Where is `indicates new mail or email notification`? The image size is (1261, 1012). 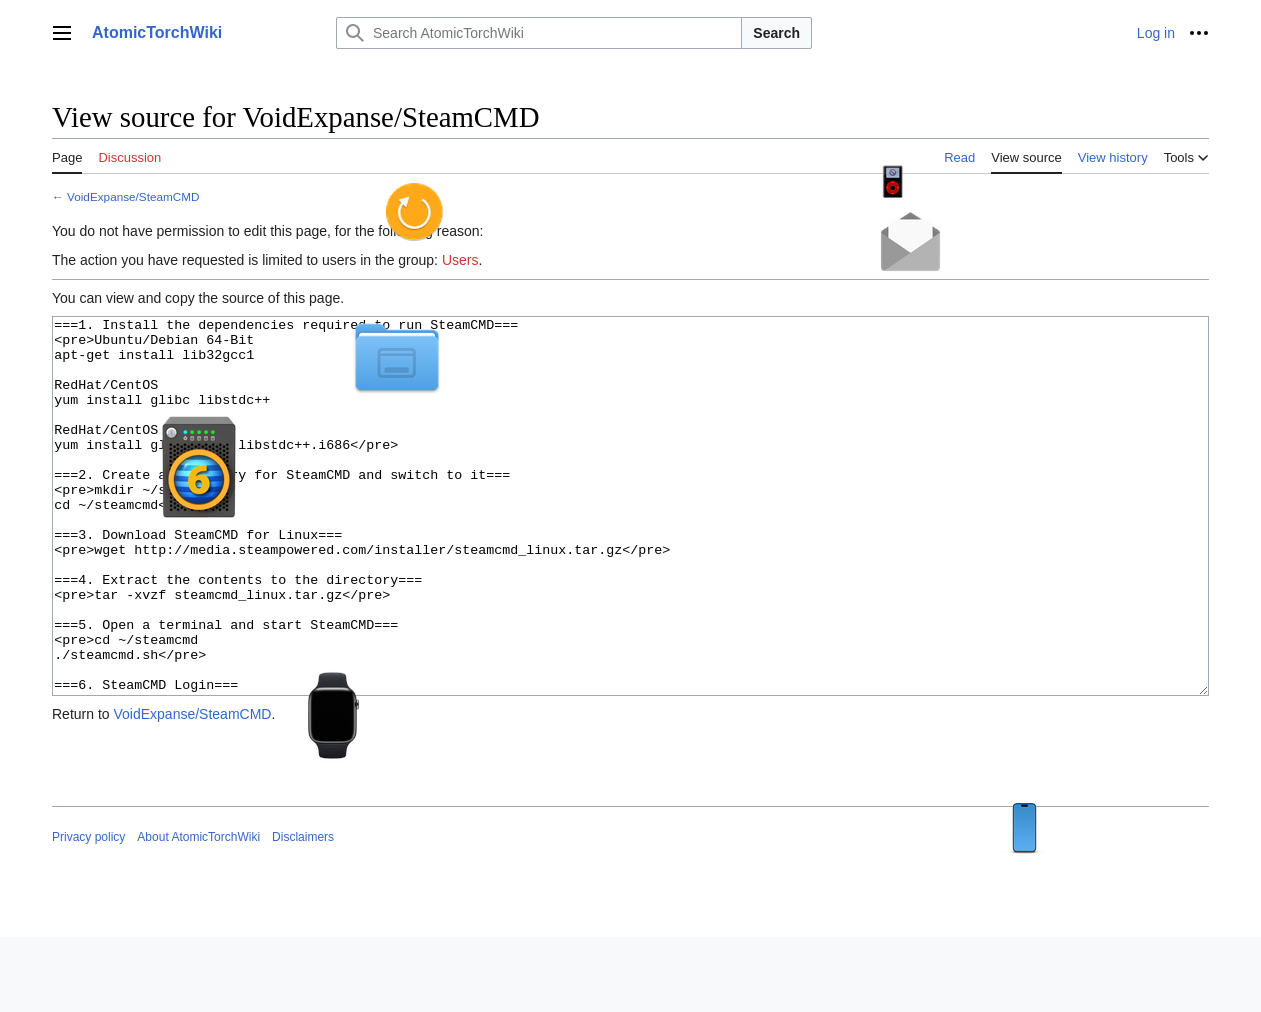
indicates new mail or email notification is located at coordinates (910, 241).